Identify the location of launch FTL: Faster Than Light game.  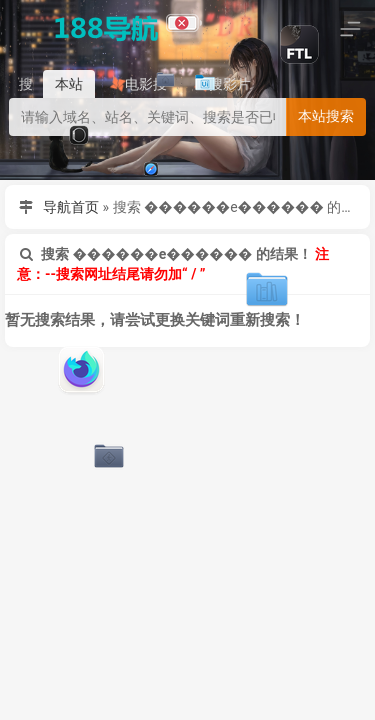
(299, 44).